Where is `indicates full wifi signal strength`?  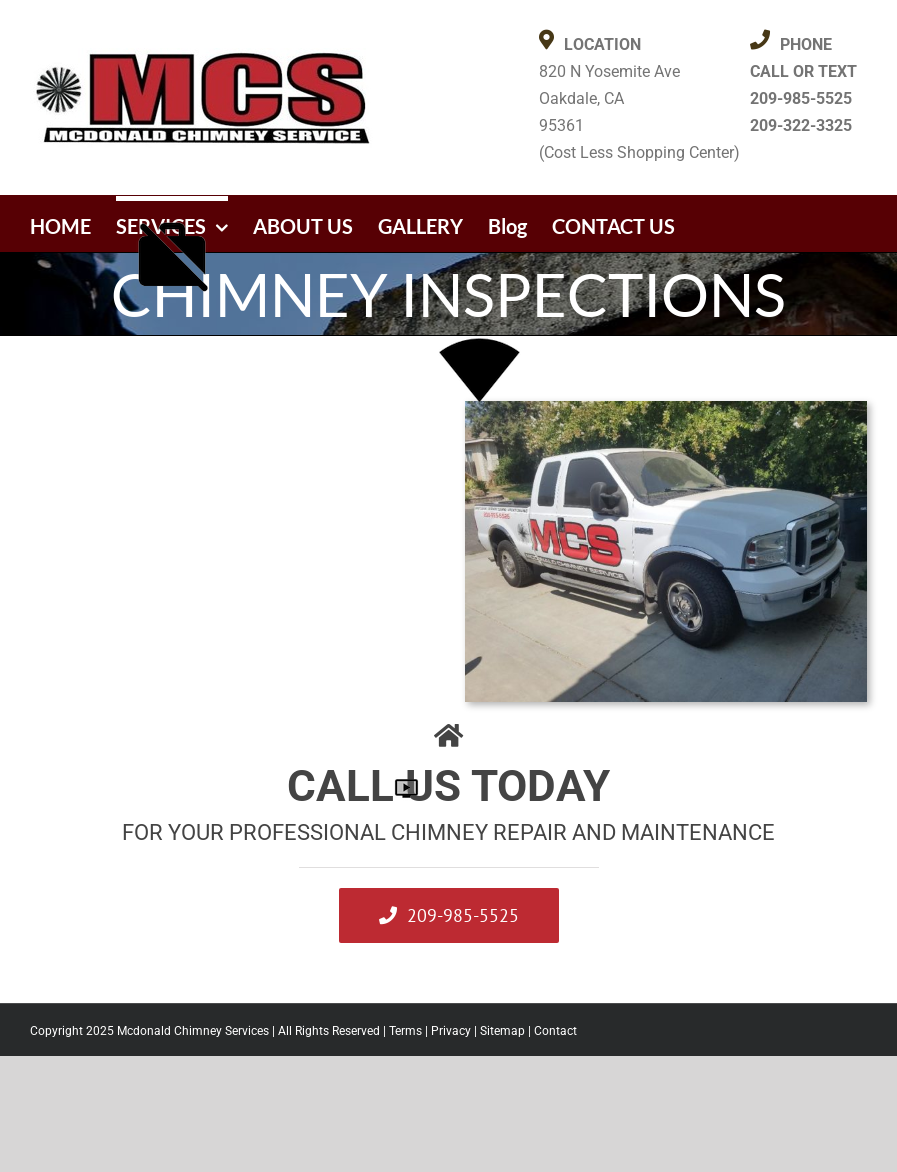
indicates full wifi signal strength is located at coordinates (479, 369).